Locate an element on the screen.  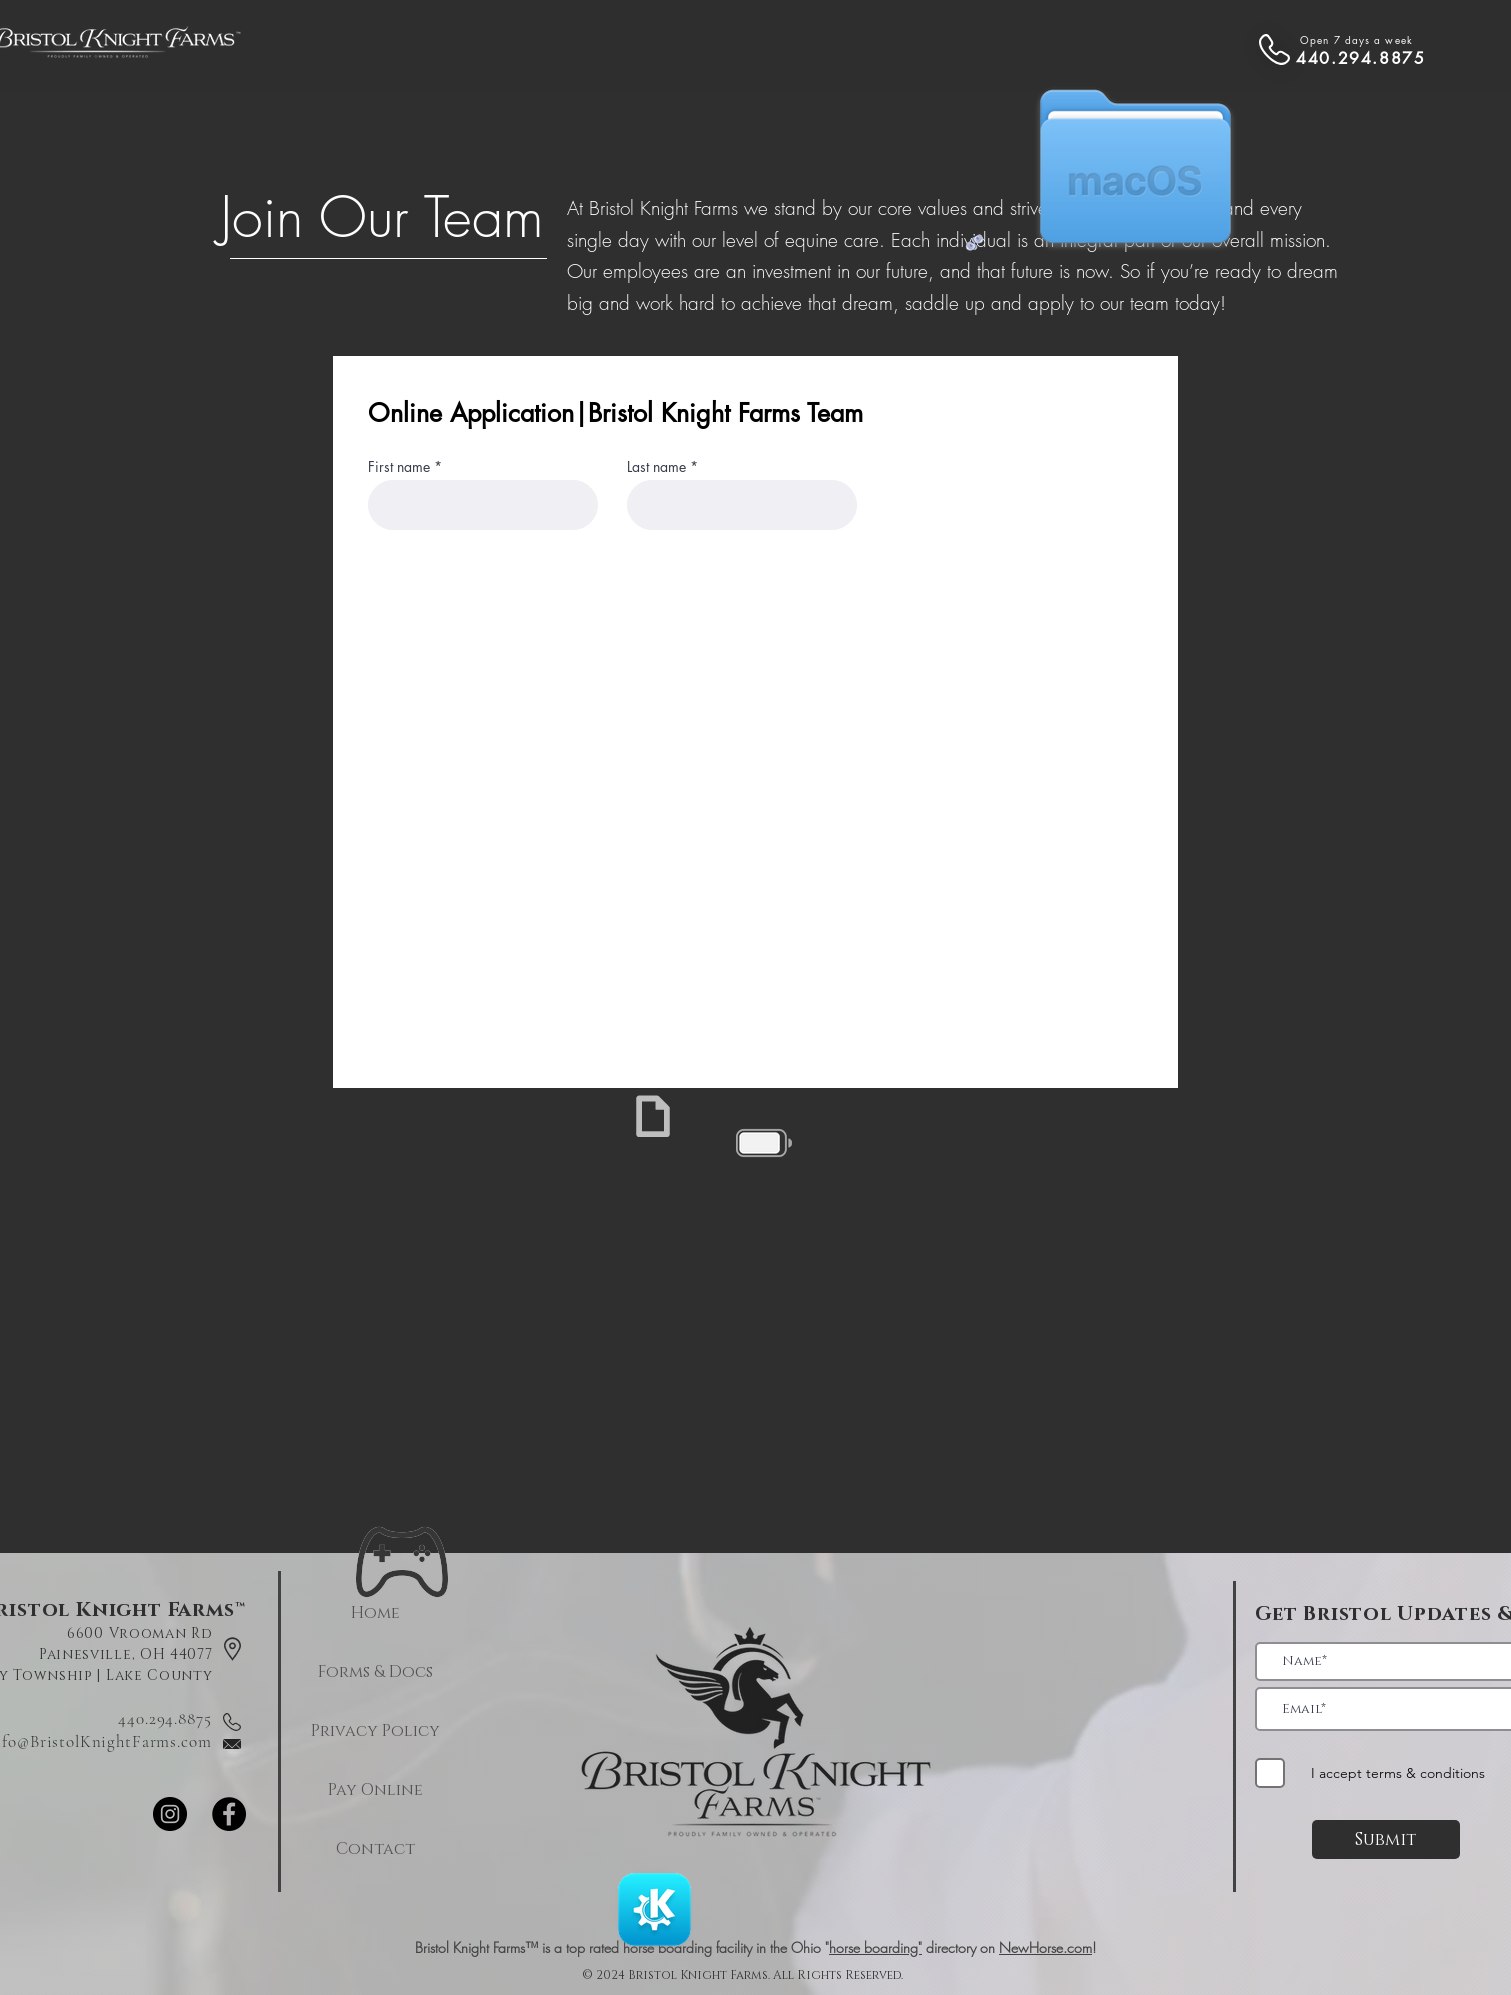
launch kde desktop environment settings is located at coordinates (654, 1909).